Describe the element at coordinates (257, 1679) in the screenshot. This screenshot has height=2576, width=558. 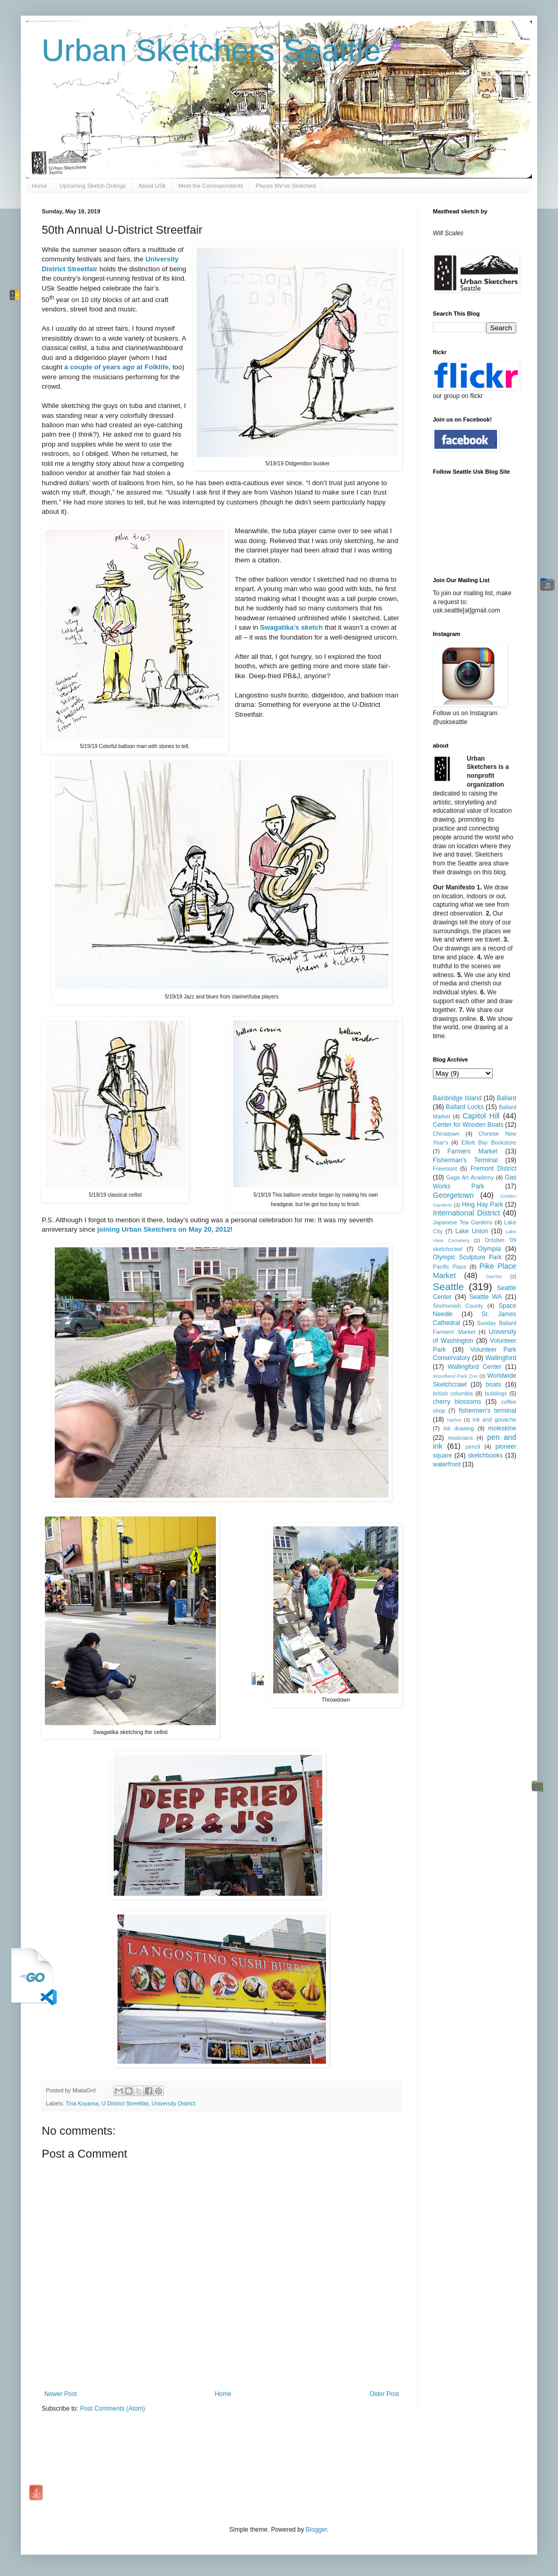
I see `indicates battery is charging with good charge level` at that location.